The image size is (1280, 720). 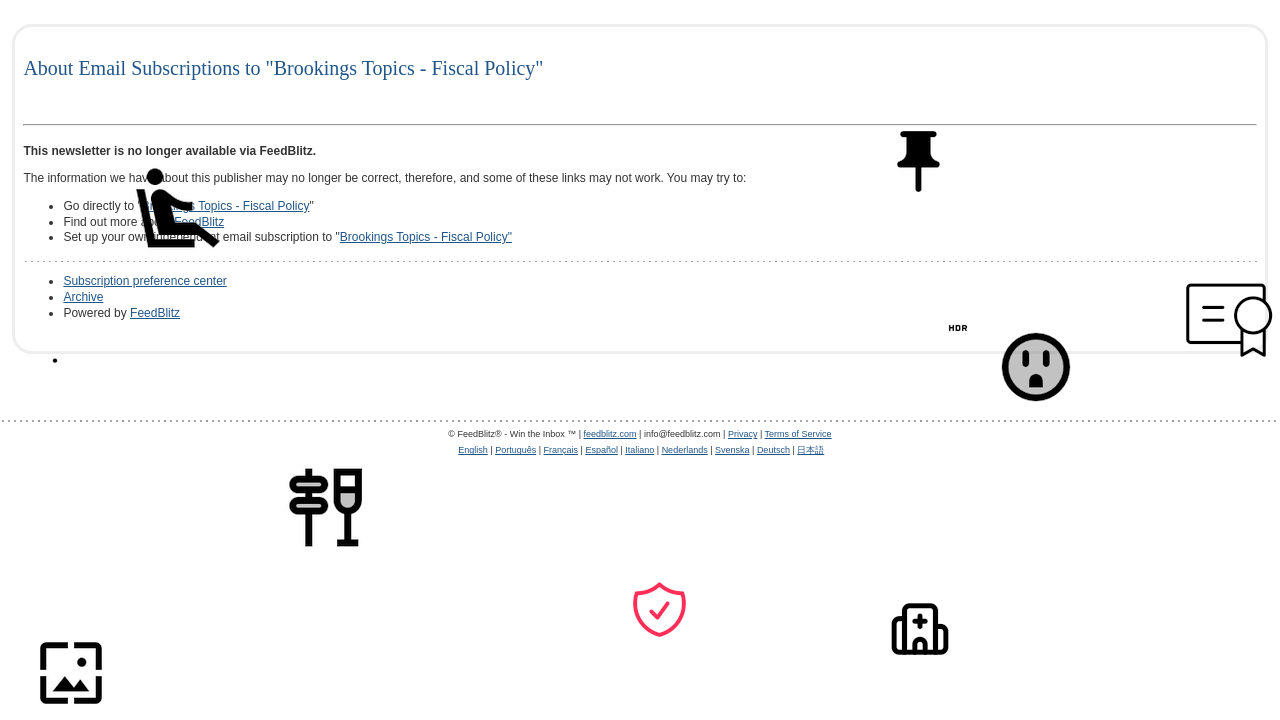 I want to click on change wallpaper or background image, so click(x=71, y=673).